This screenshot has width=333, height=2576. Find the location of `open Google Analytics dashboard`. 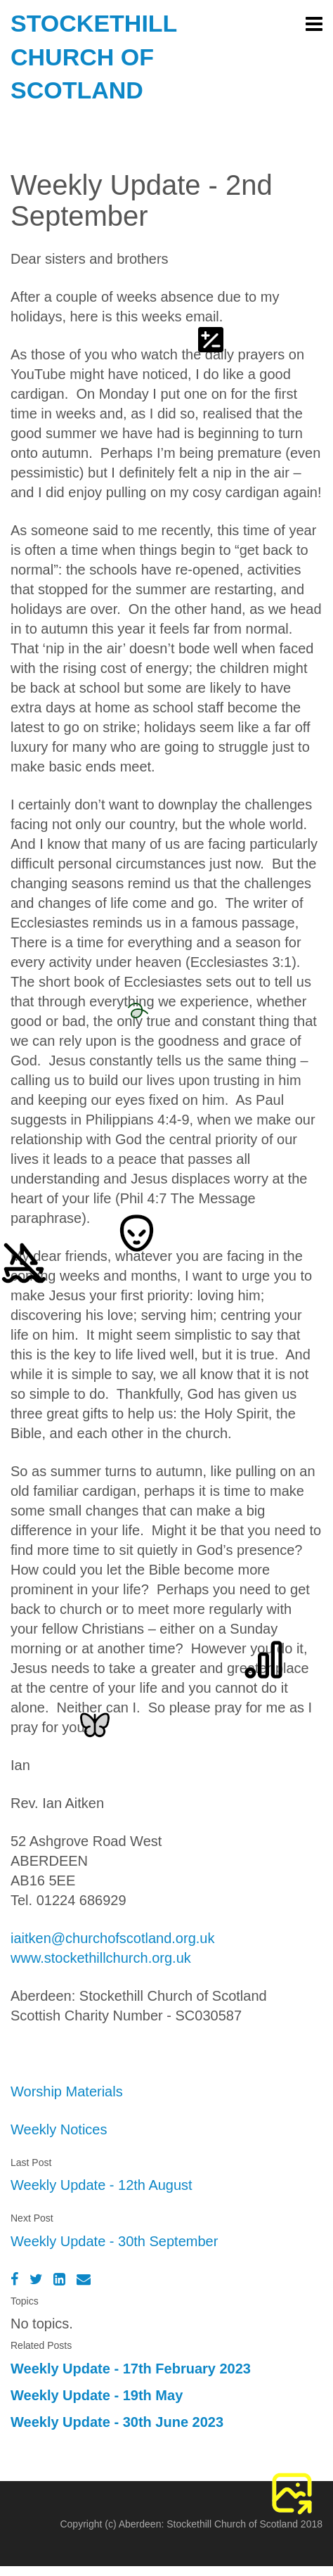

open Google Analytics dashboard is located at coordinates (263, 1660).